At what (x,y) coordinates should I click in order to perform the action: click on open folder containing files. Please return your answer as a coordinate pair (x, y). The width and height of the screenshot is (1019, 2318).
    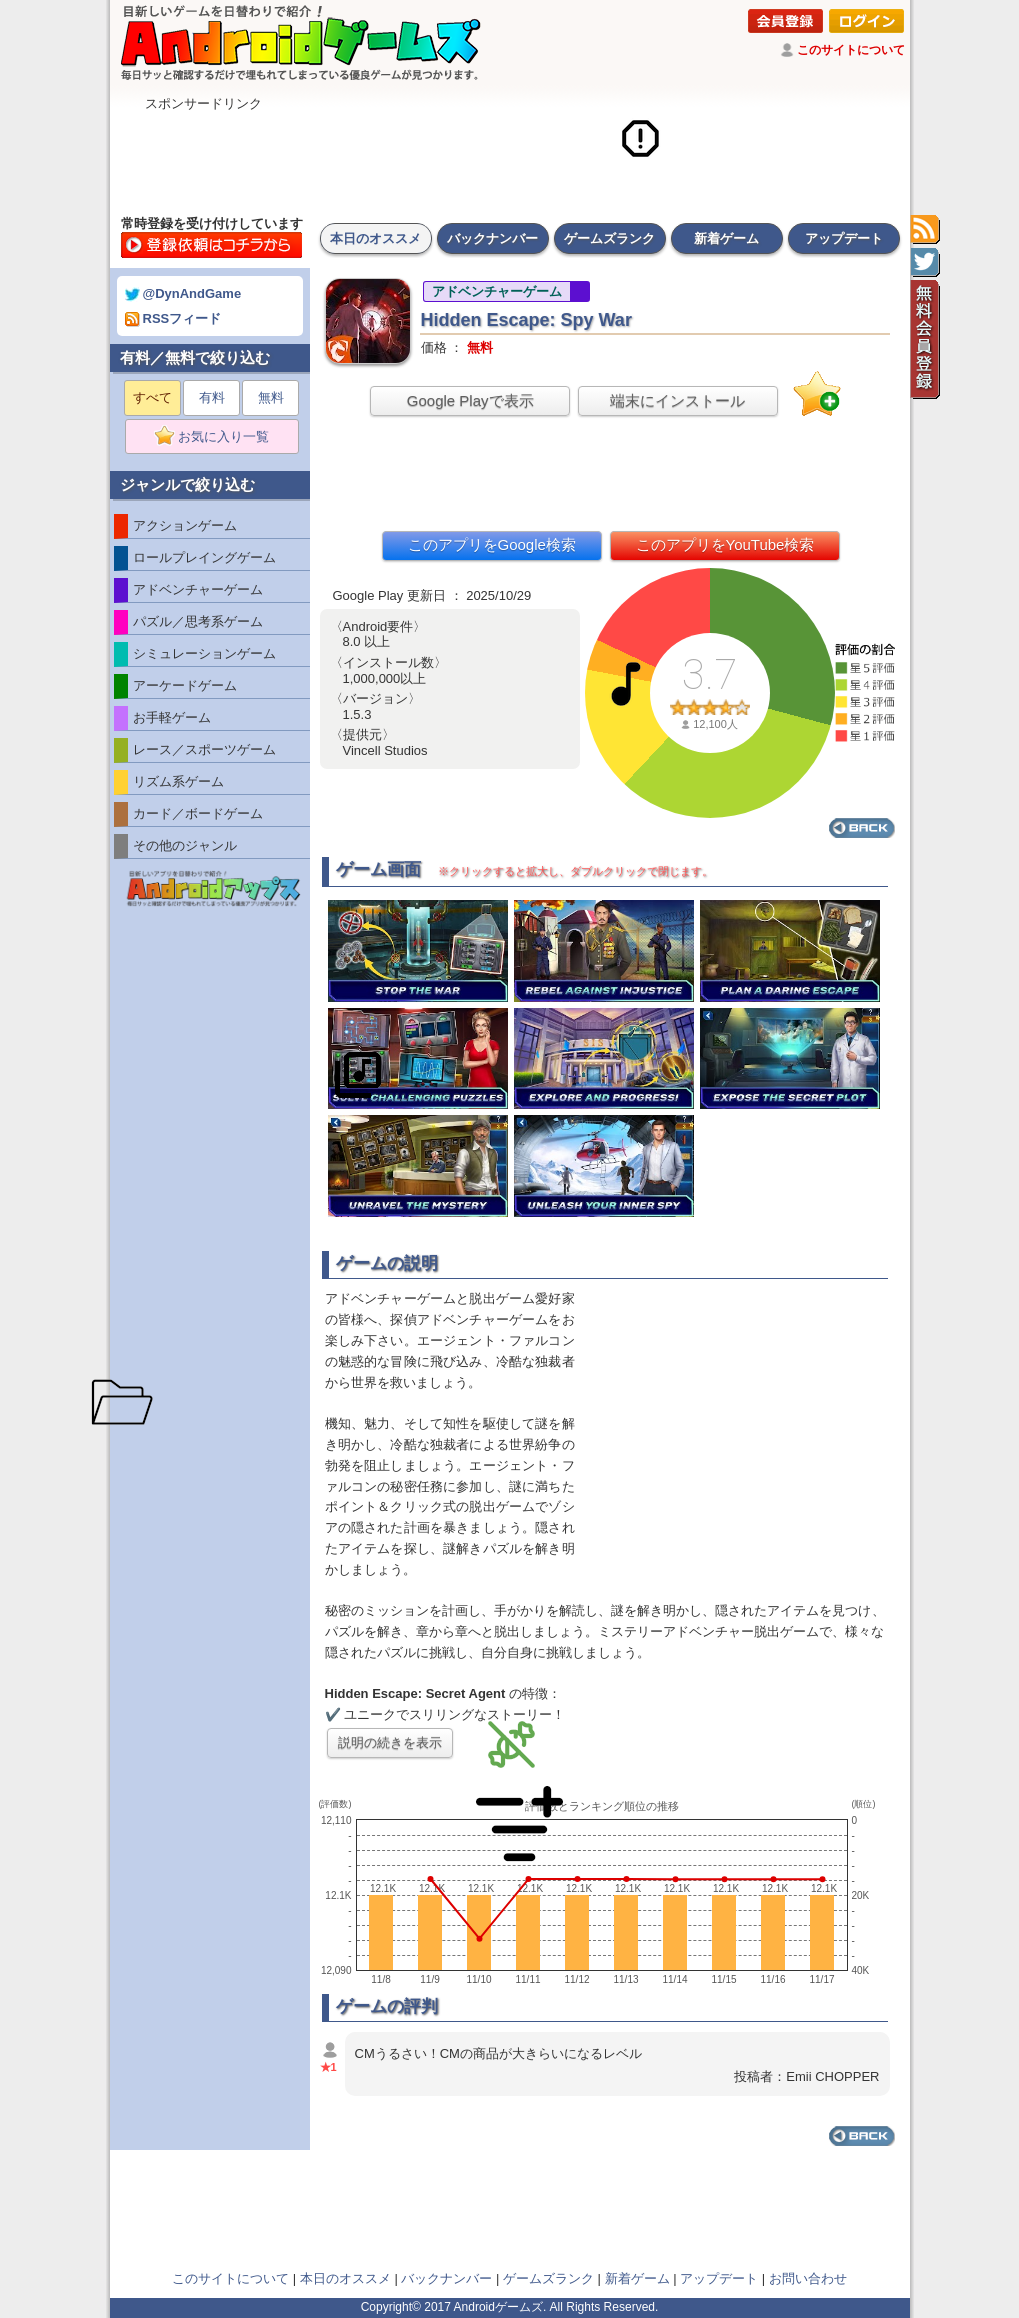
    Looking at the image, I should click on (120, 1401).